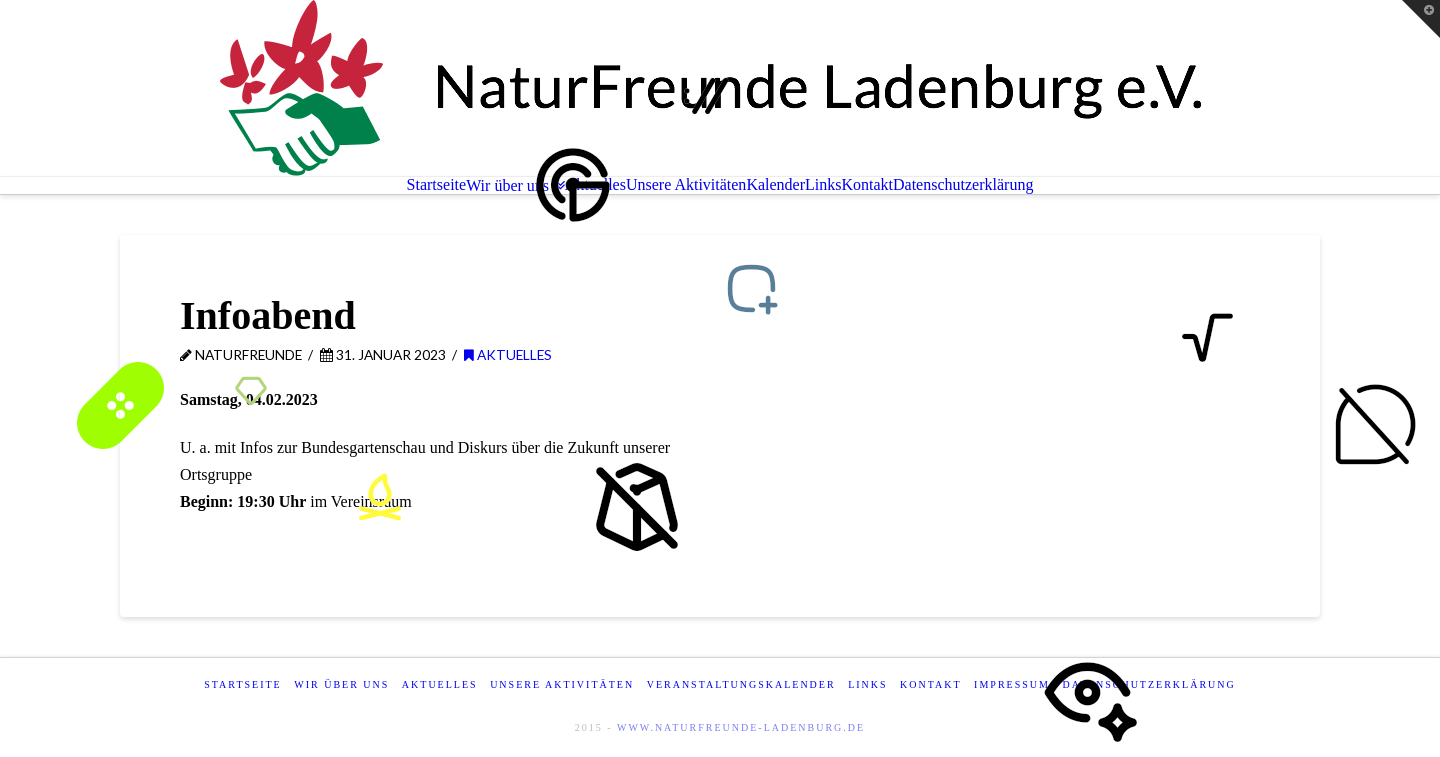  I want to click on mute or disable chat notifications, so click(1374, 426).